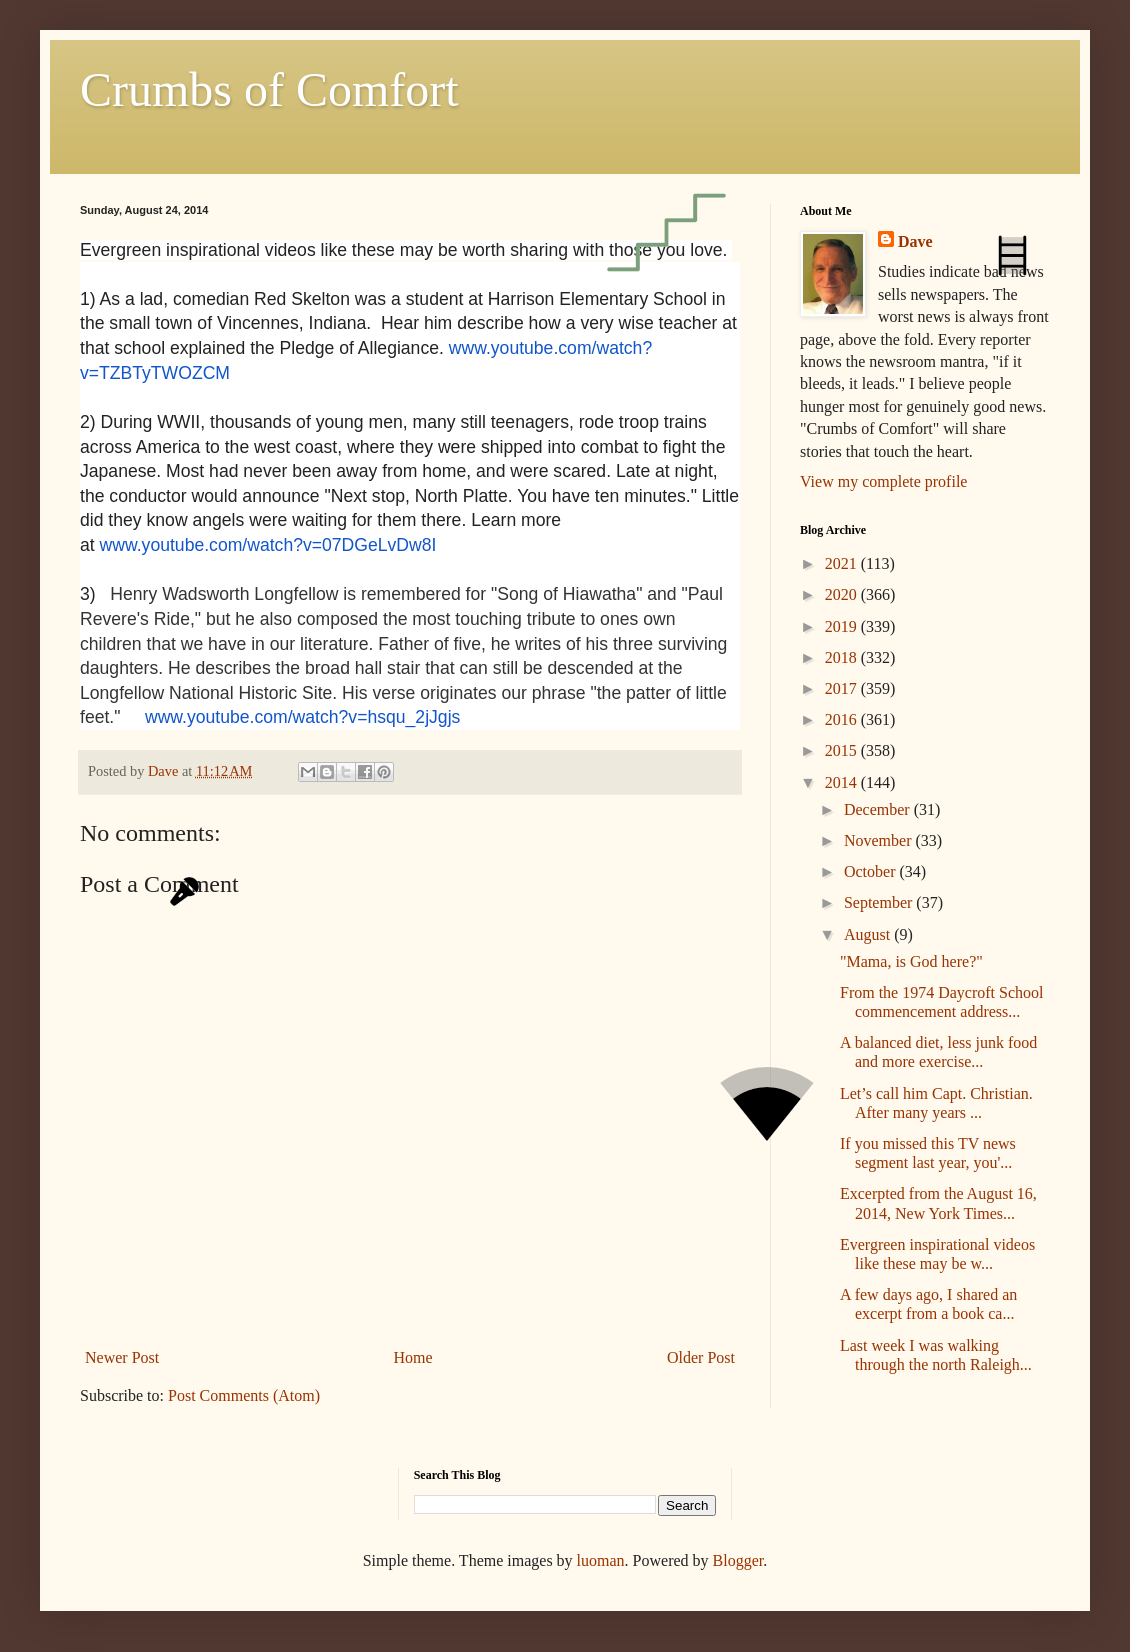  Describe the element at coordinates (767, 1103) in the screenshot. I see `indicates active wifi connection` at that location.